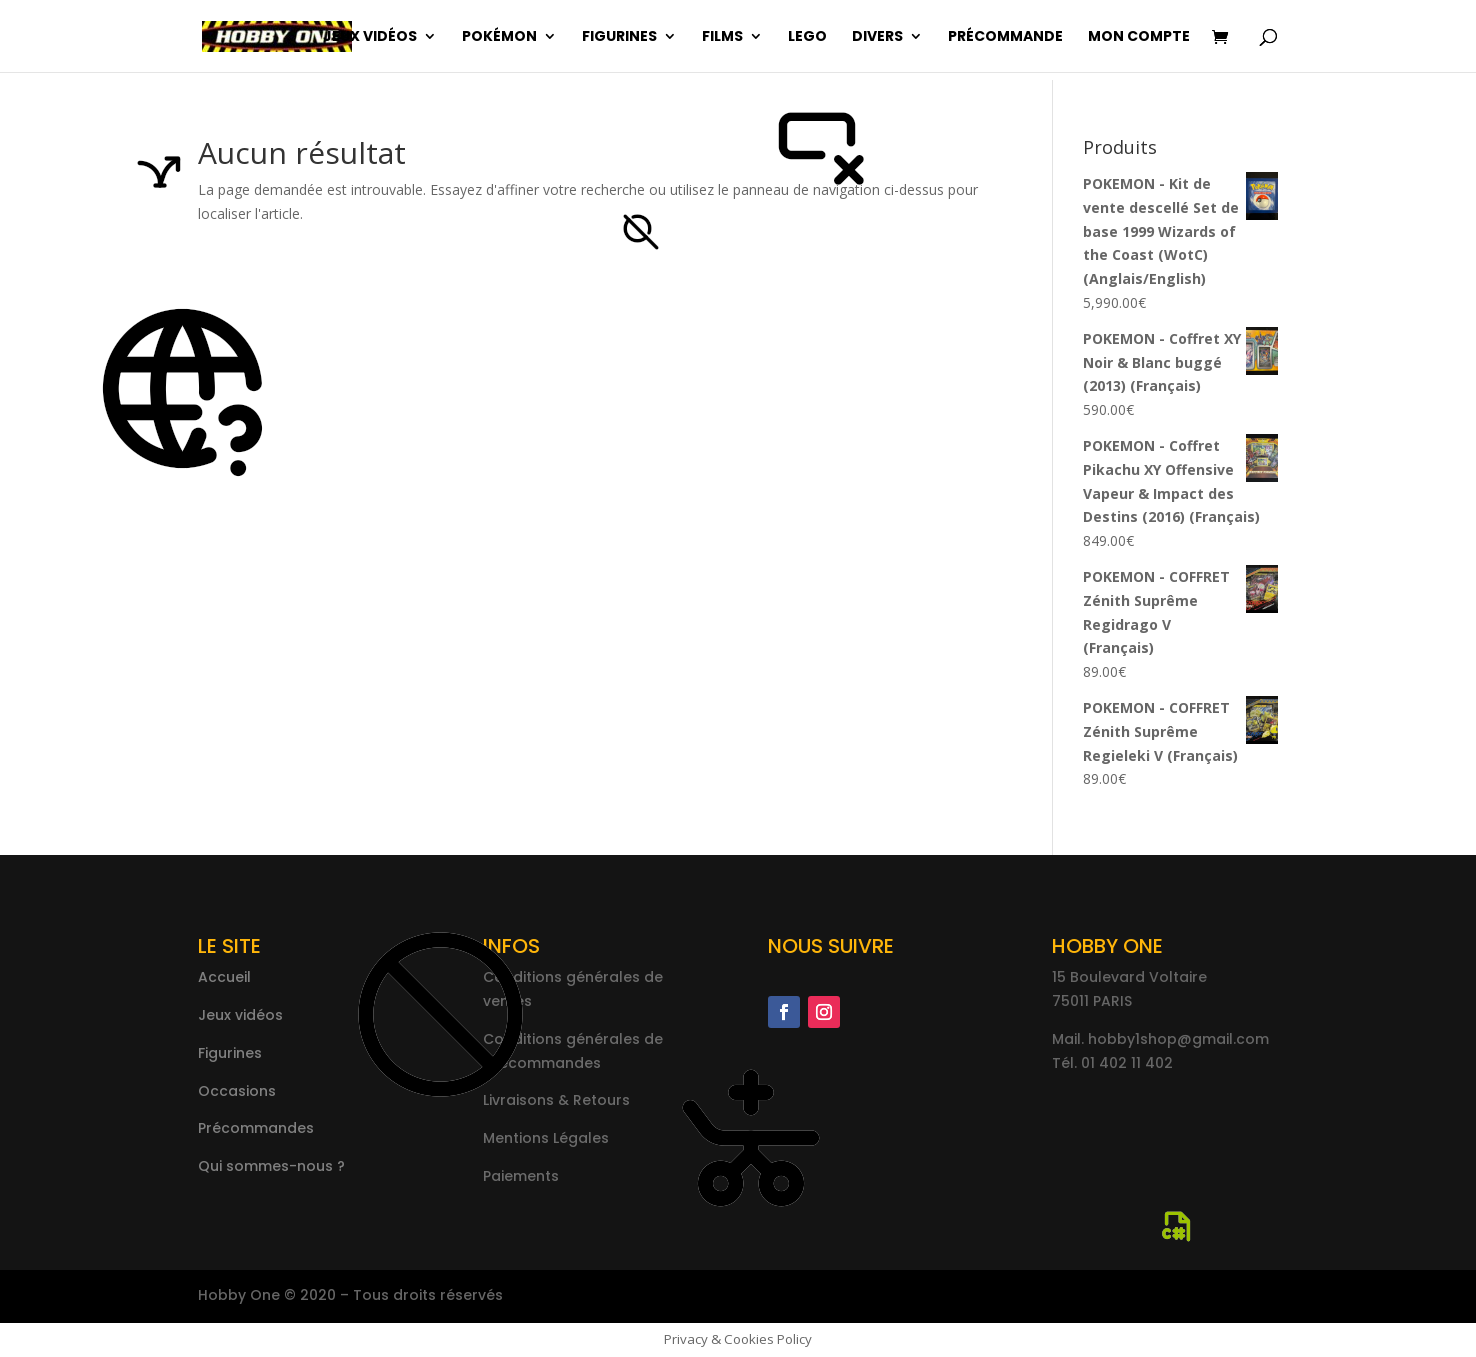  Describe the element at coordinates (817, 138) in the screenshot. I see `clear input field` at that location.